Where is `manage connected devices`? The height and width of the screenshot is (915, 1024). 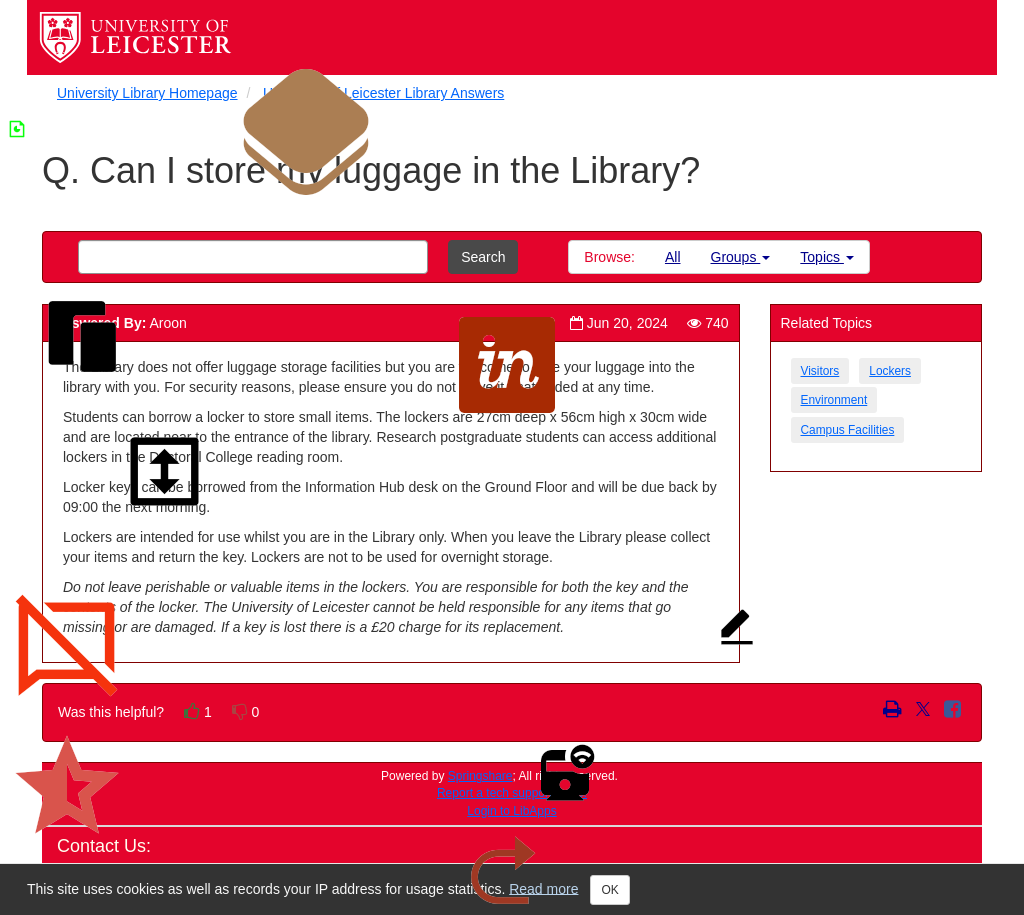 manage connected devices is located at coordinates (80, 336).